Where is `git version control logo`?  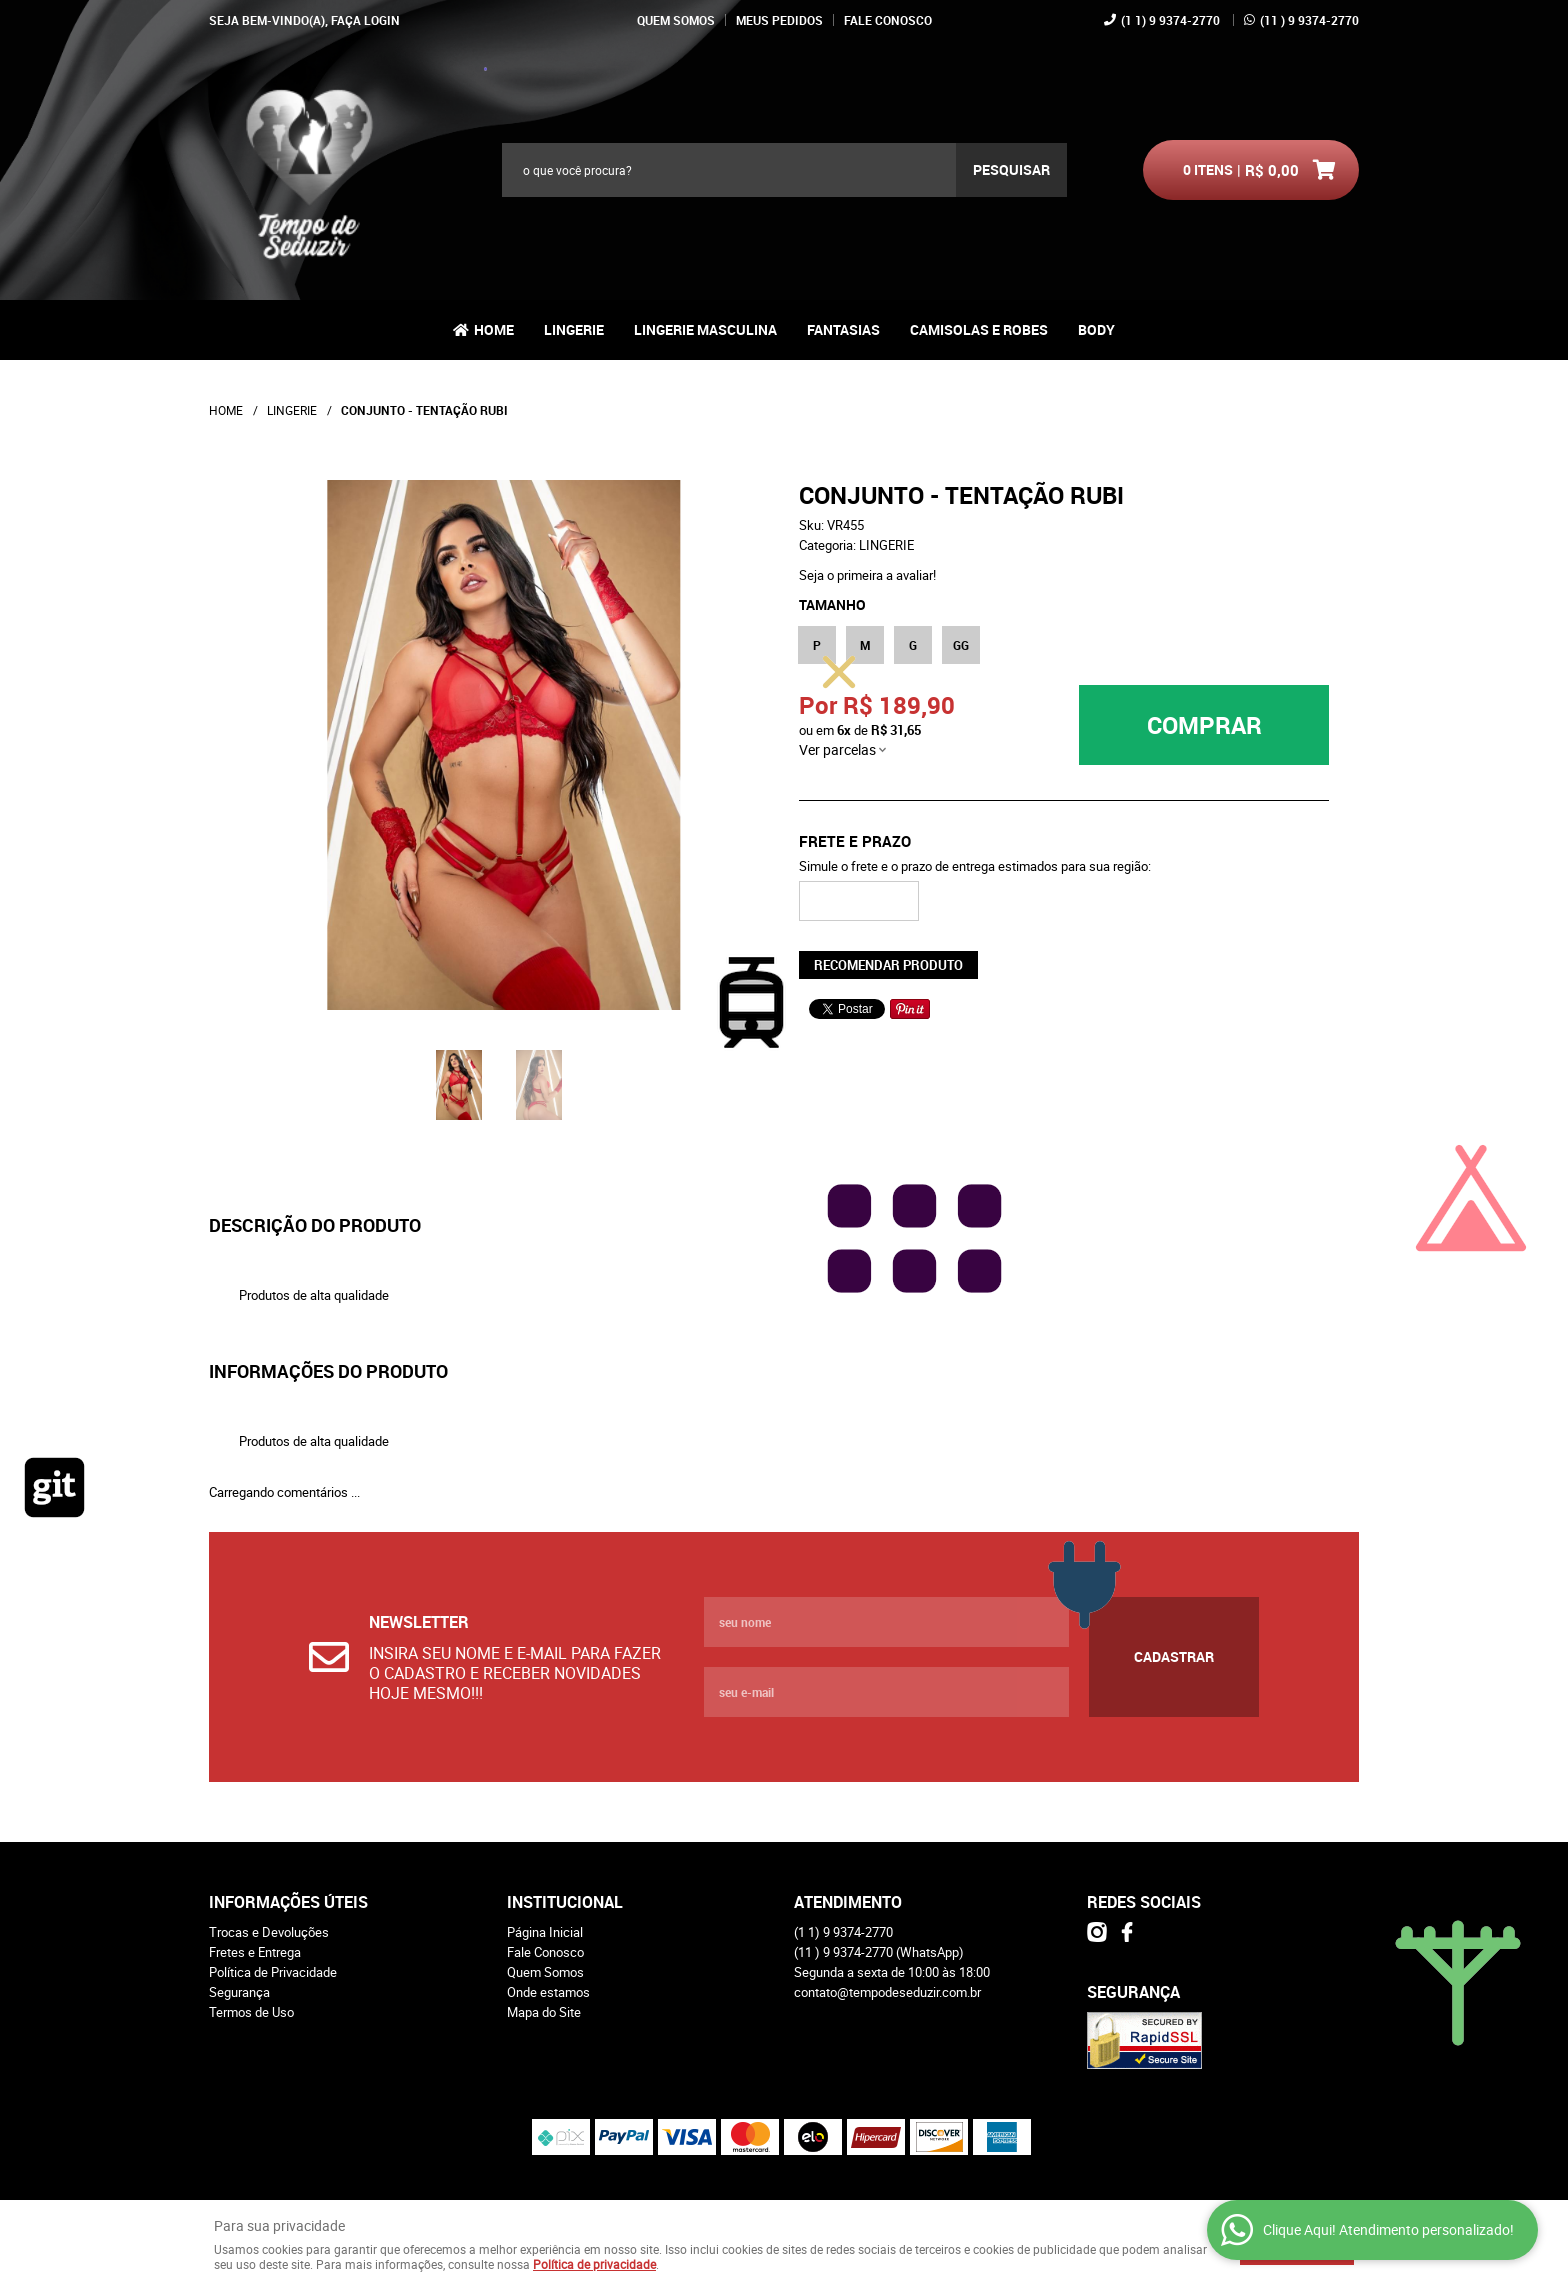 git version control logo is located at coordinates (54, 1487).